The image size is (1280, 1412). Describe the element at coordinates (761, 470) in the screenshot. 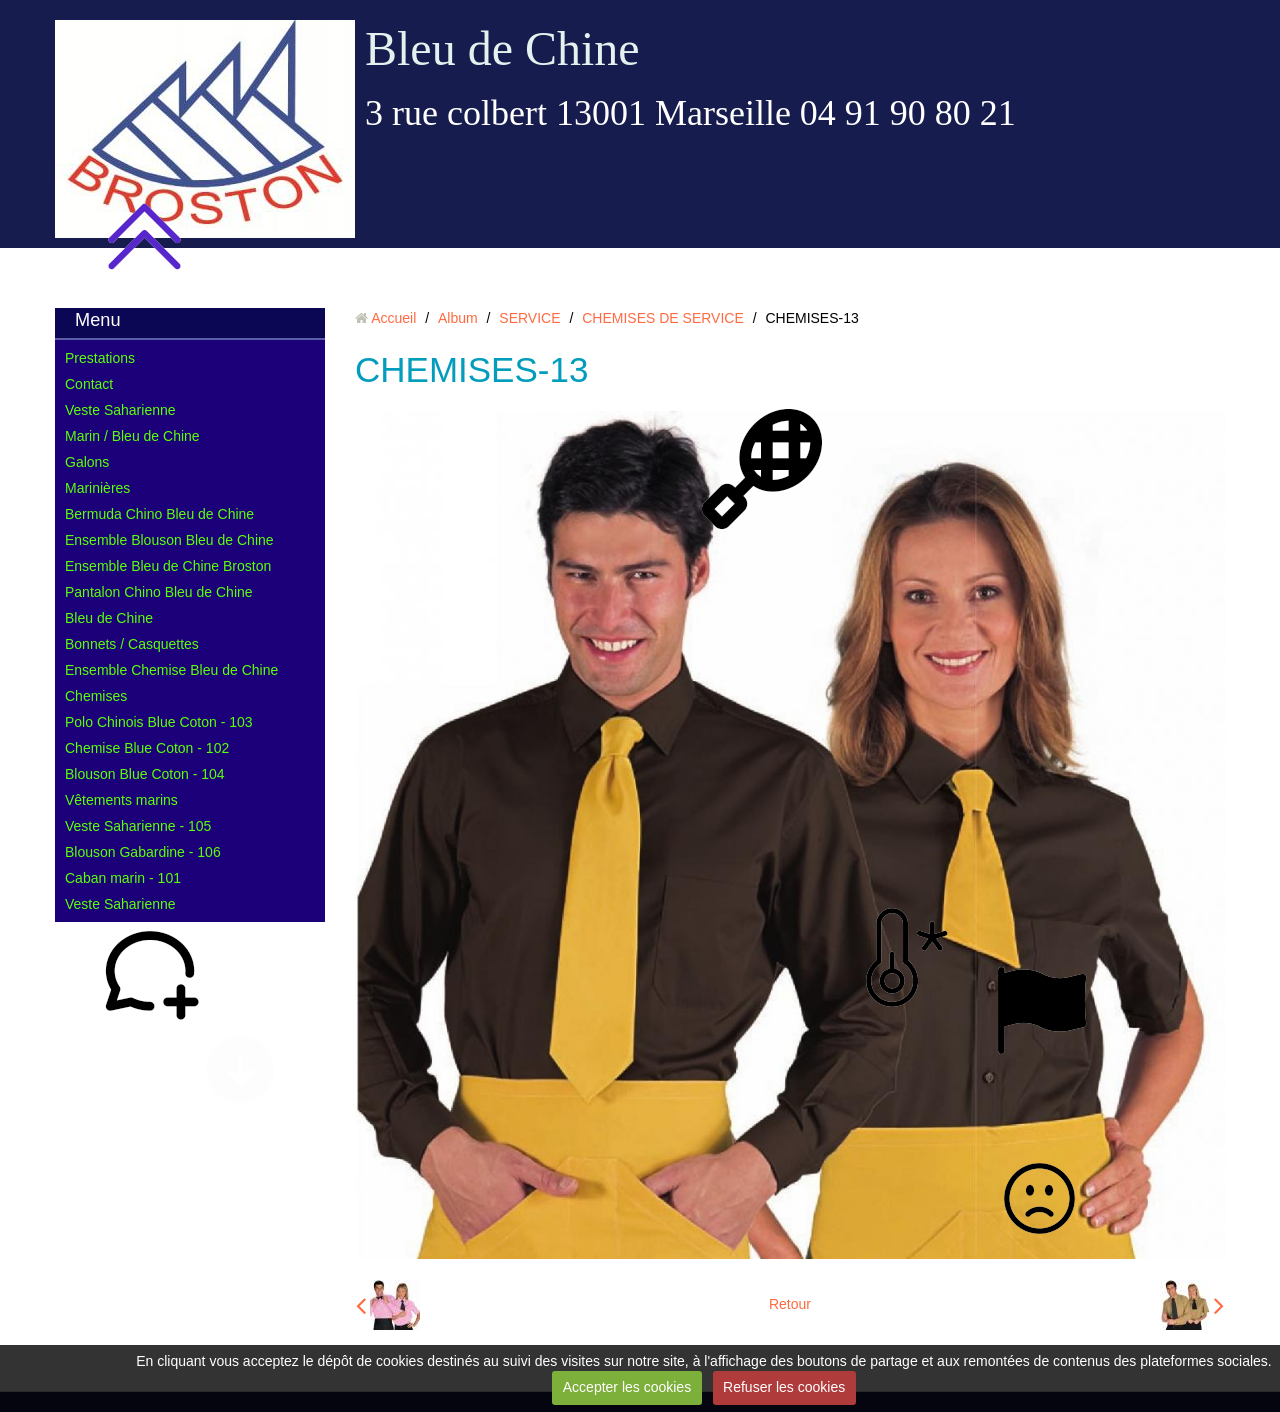

I see `access tennis or racquet sports features` at that location.